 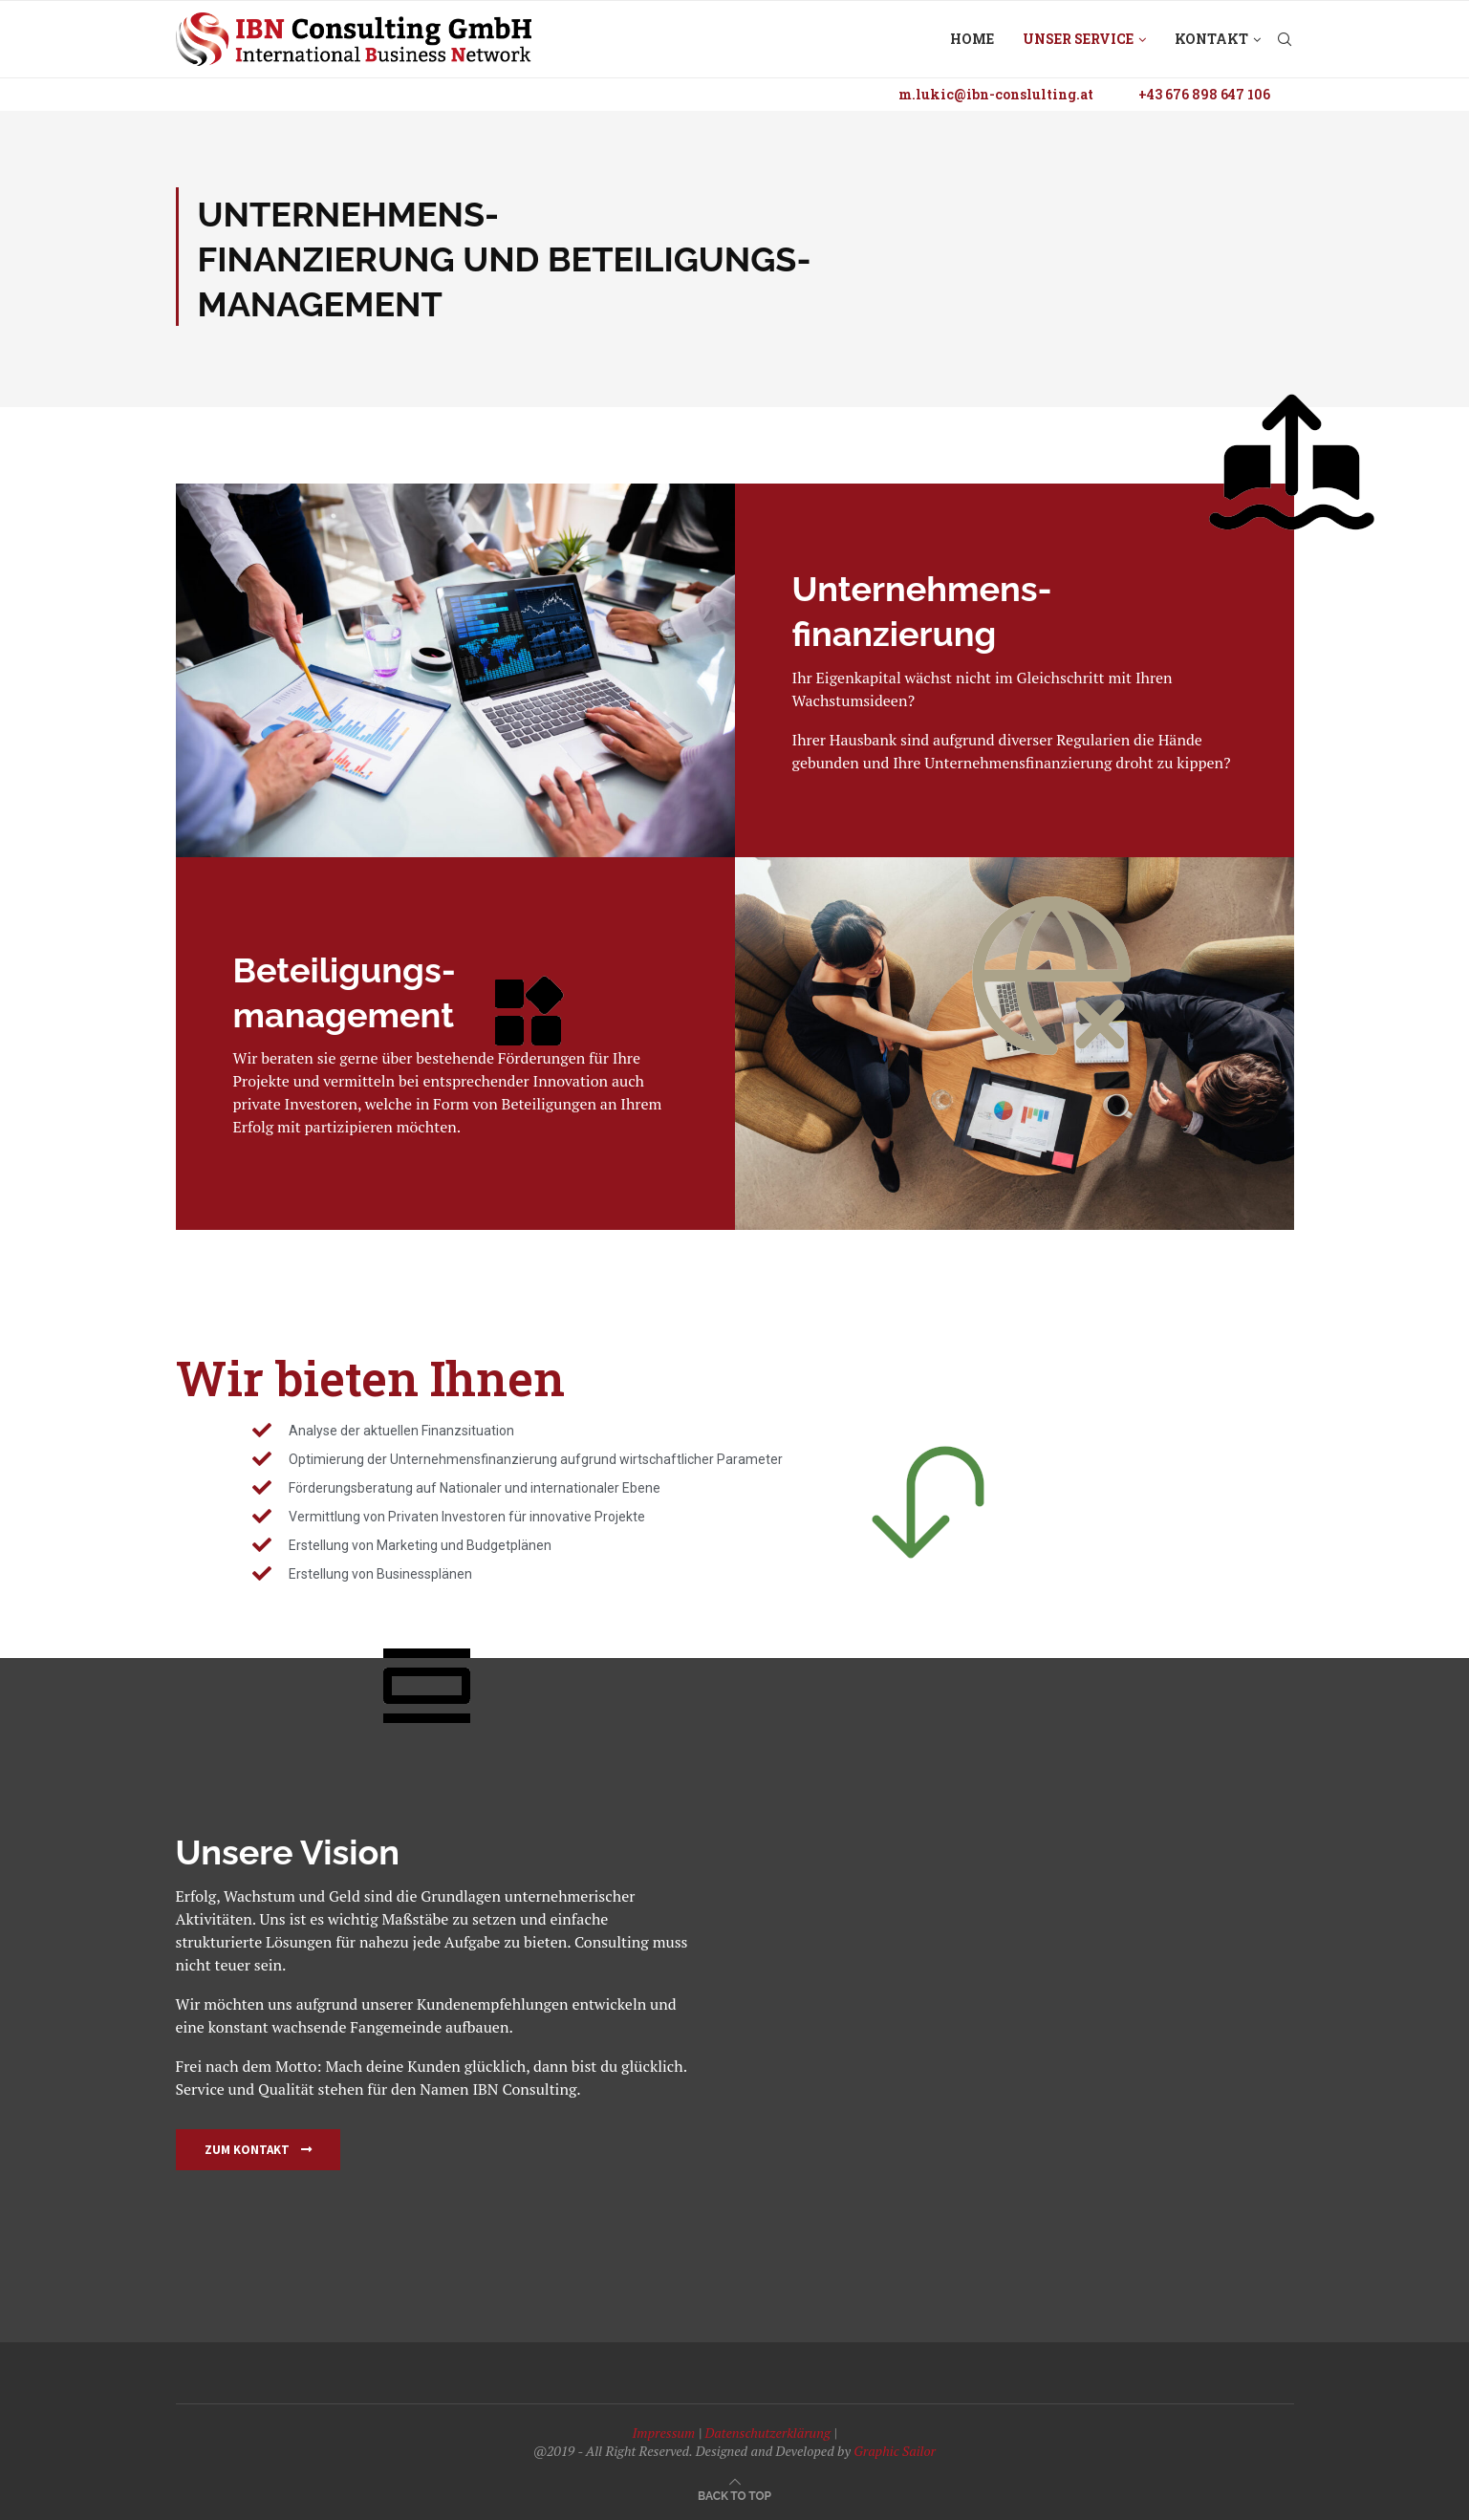 What do you see at coordinates (528, 1012) in the screenshot?
I see `access widgets or mini-apps` at bounding box center [528, 1012].